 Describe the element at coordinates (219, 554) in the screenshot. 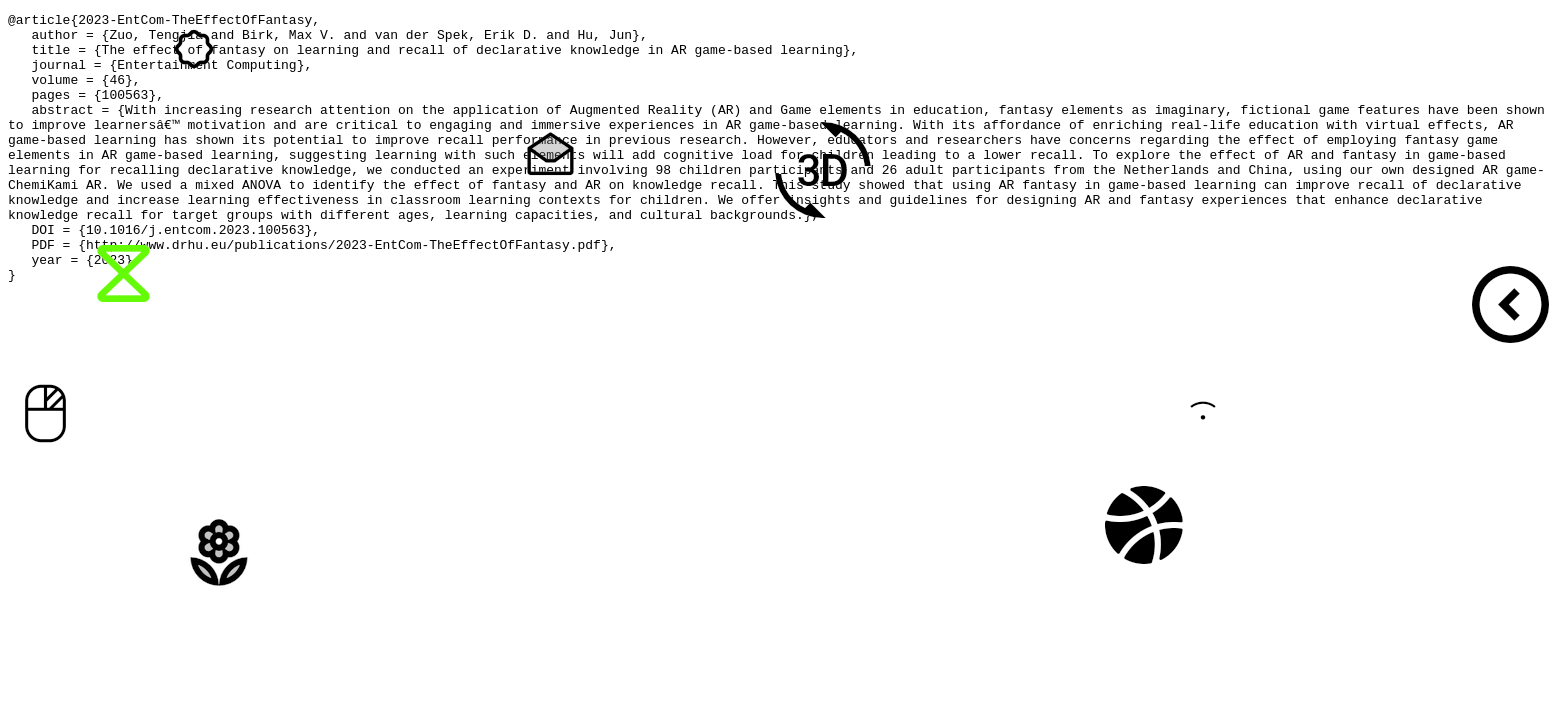

I see `find nearby florists or flower shops` at that location.